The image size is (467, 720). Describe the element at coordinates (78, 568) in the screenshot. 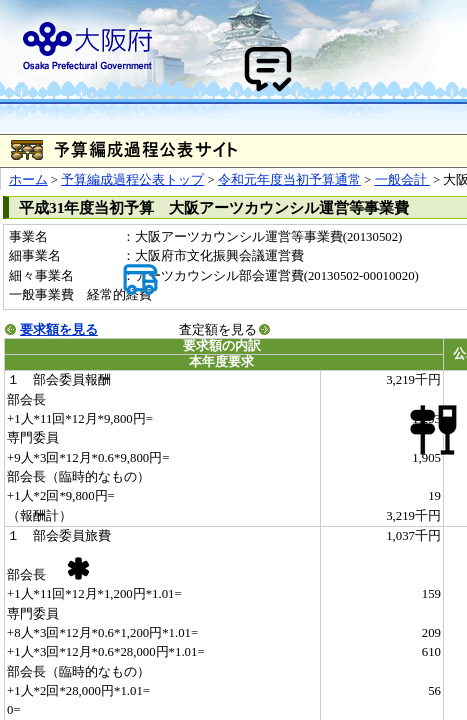

I see `access health or medical services` at that location.